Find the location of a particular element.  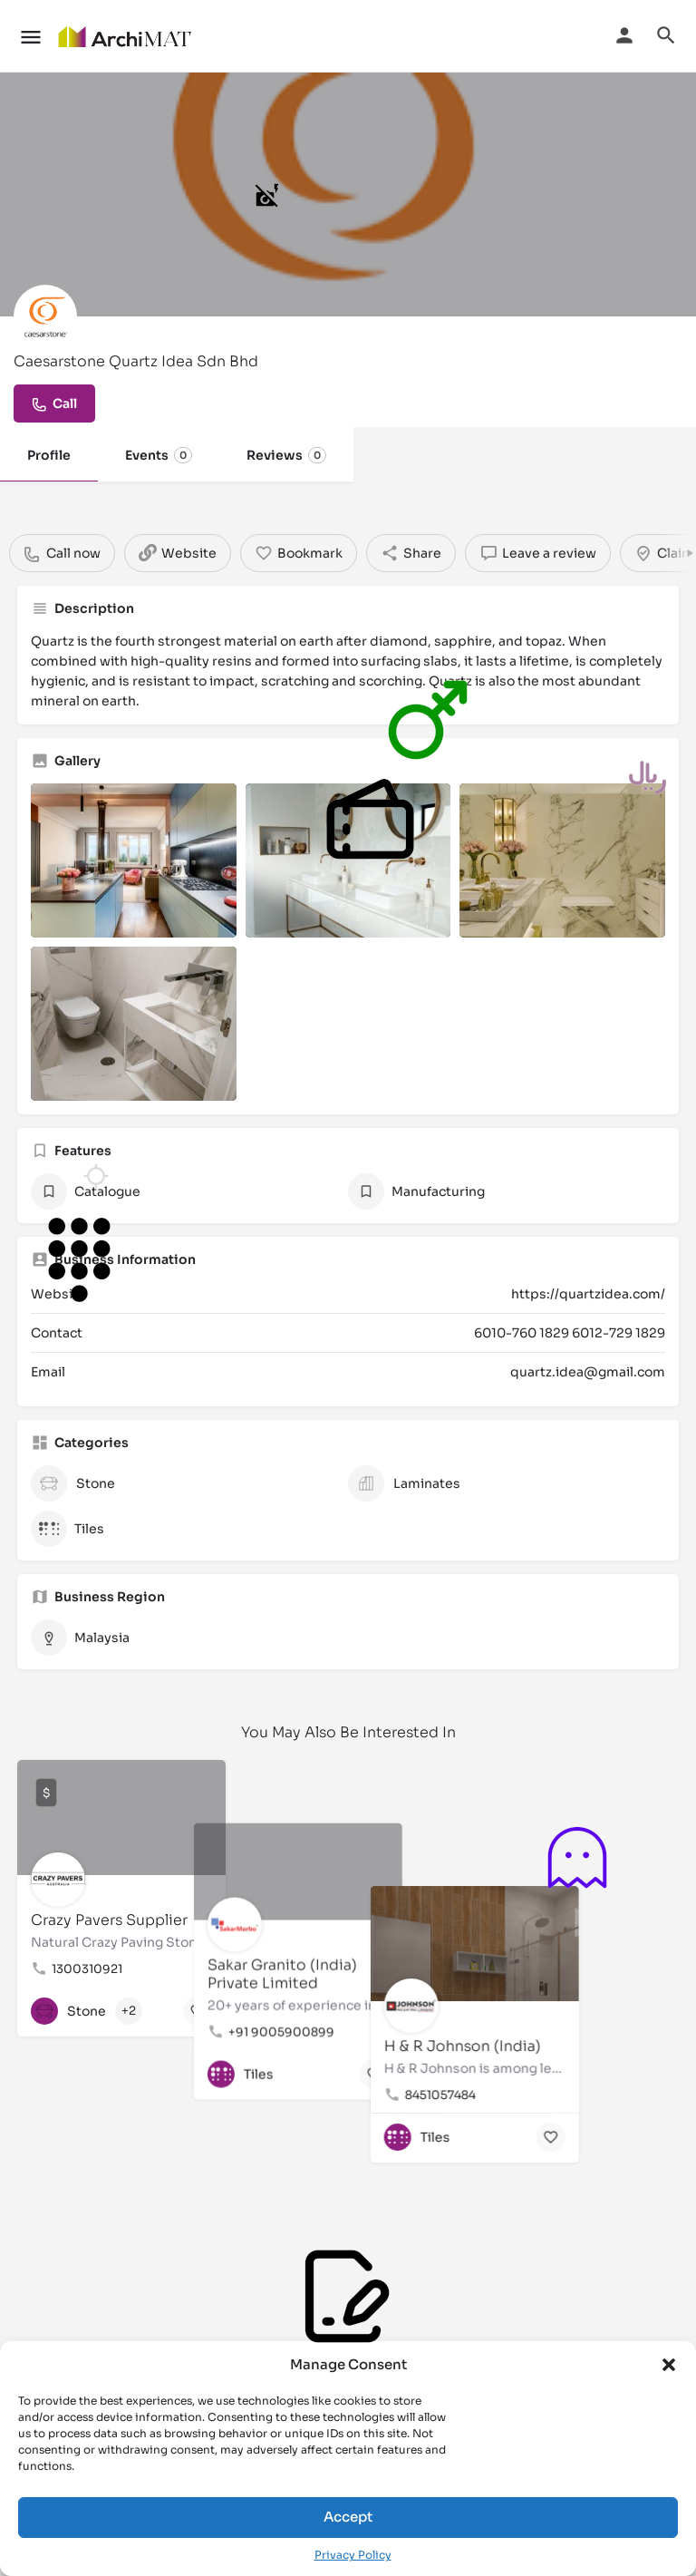

indicates male gender or sex option is located at coordinates (428, 720).